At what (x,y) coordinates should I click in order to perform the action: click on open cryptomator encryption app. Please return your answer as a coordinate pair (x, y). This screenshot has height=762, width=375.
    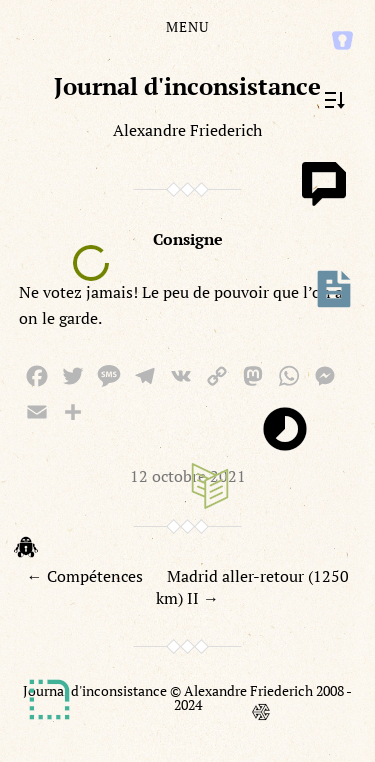
    Looking at the image, I should click on (26, 547).